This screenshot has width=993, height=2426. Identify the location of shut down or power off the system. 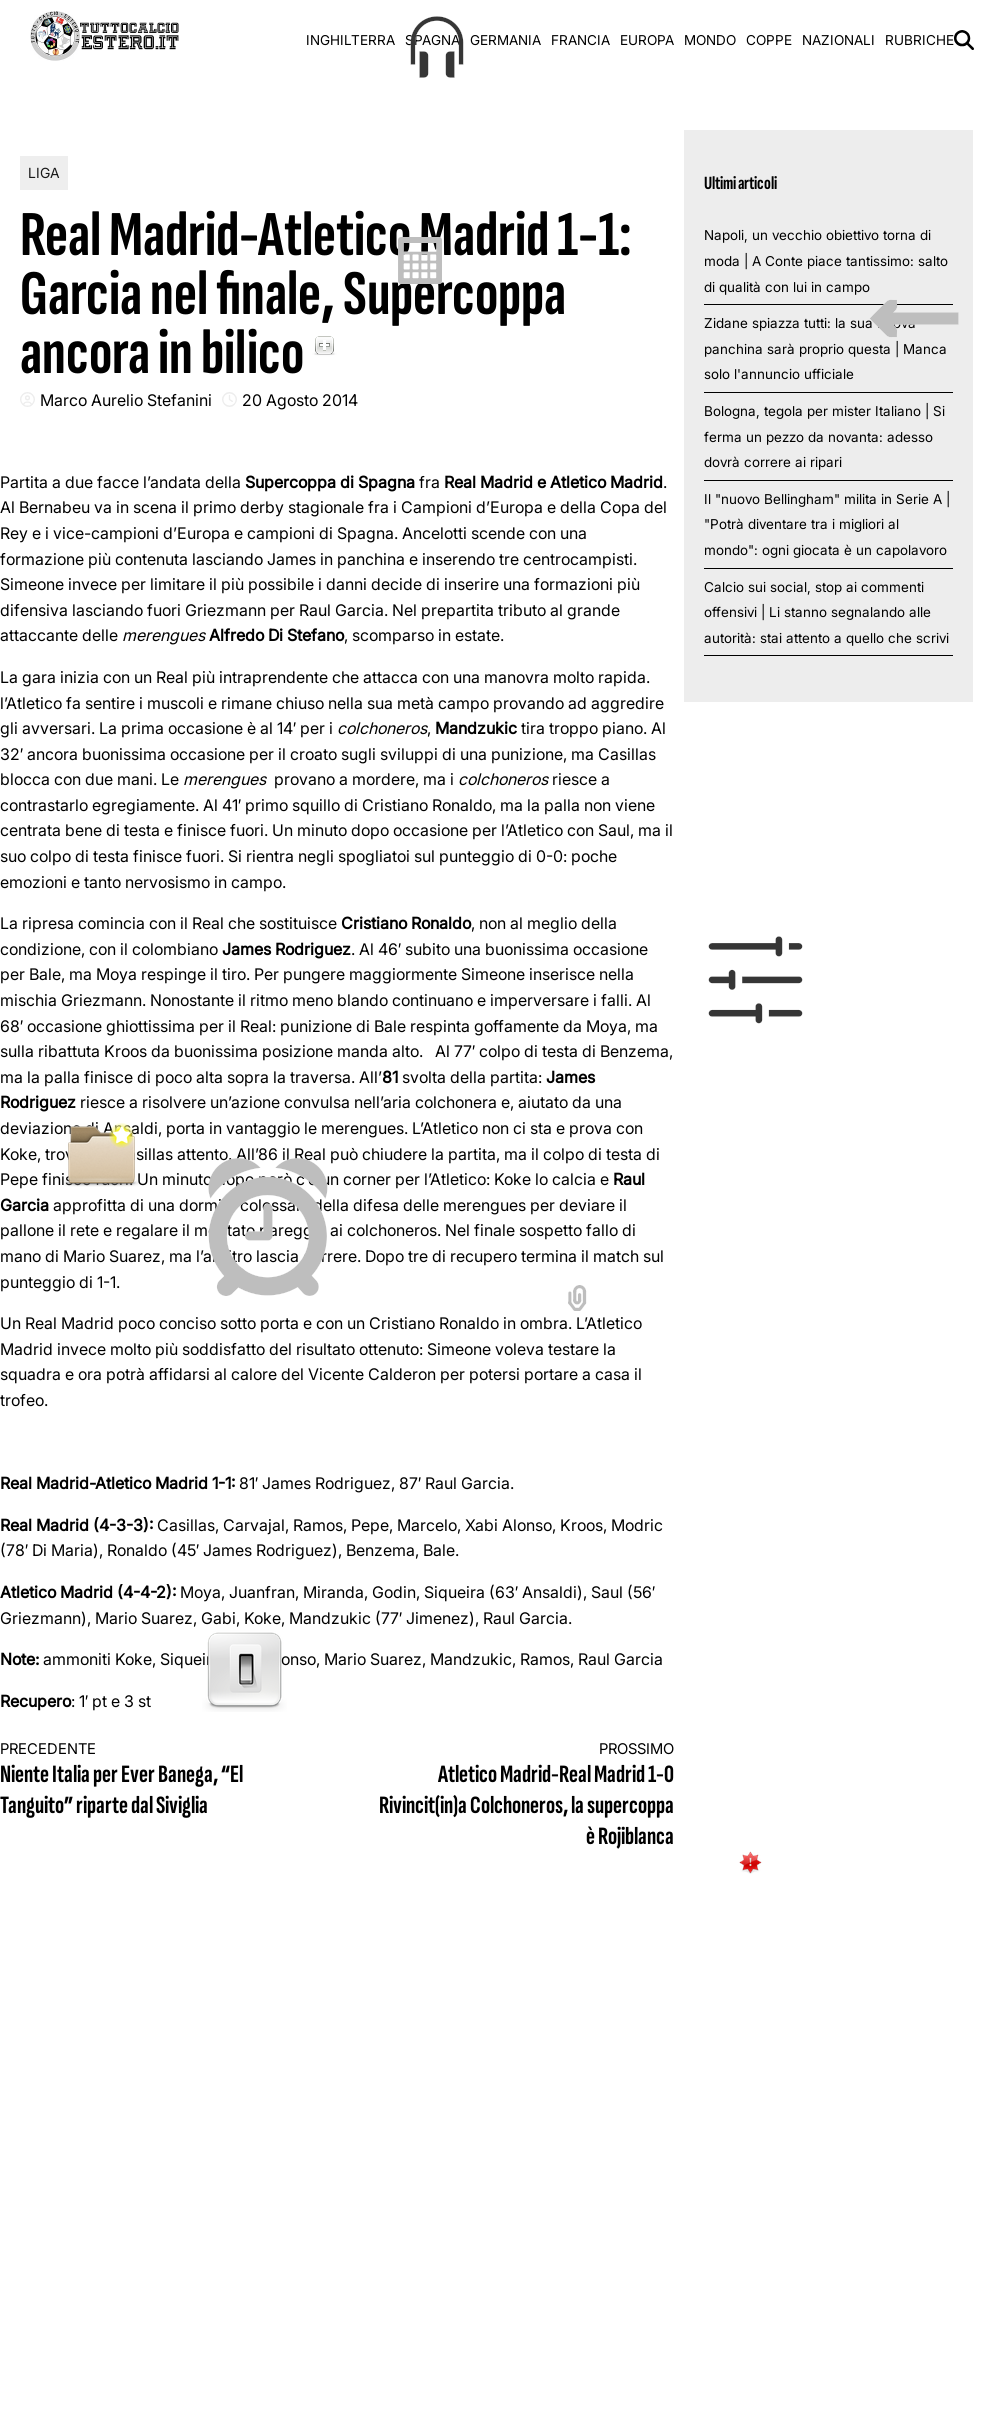
(244, 1669).